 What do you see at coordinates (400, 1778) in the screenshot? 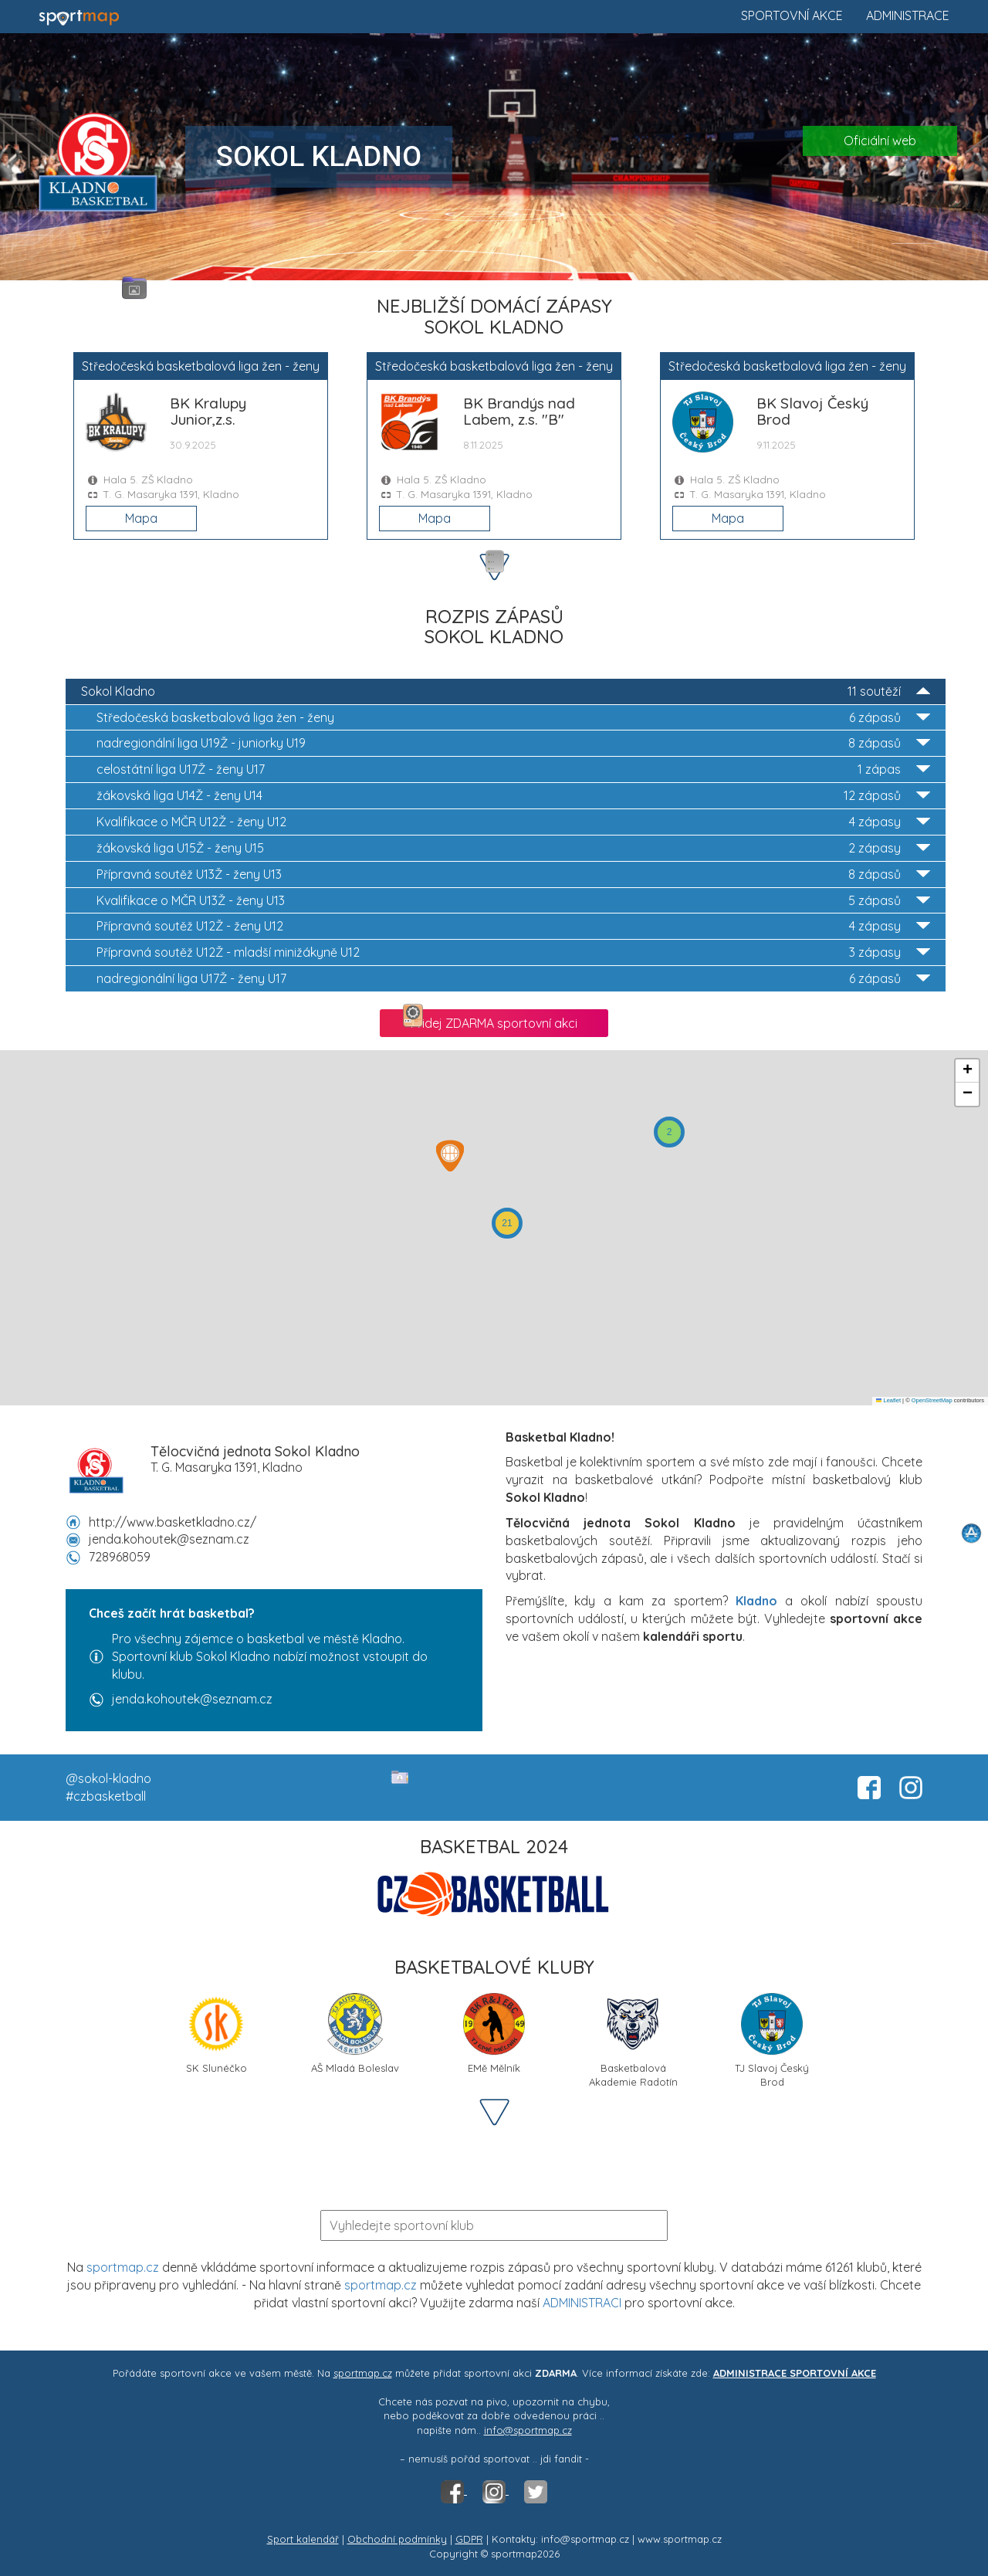
I see `open microsoft contacts folder` at bounding box center [400, 1778].